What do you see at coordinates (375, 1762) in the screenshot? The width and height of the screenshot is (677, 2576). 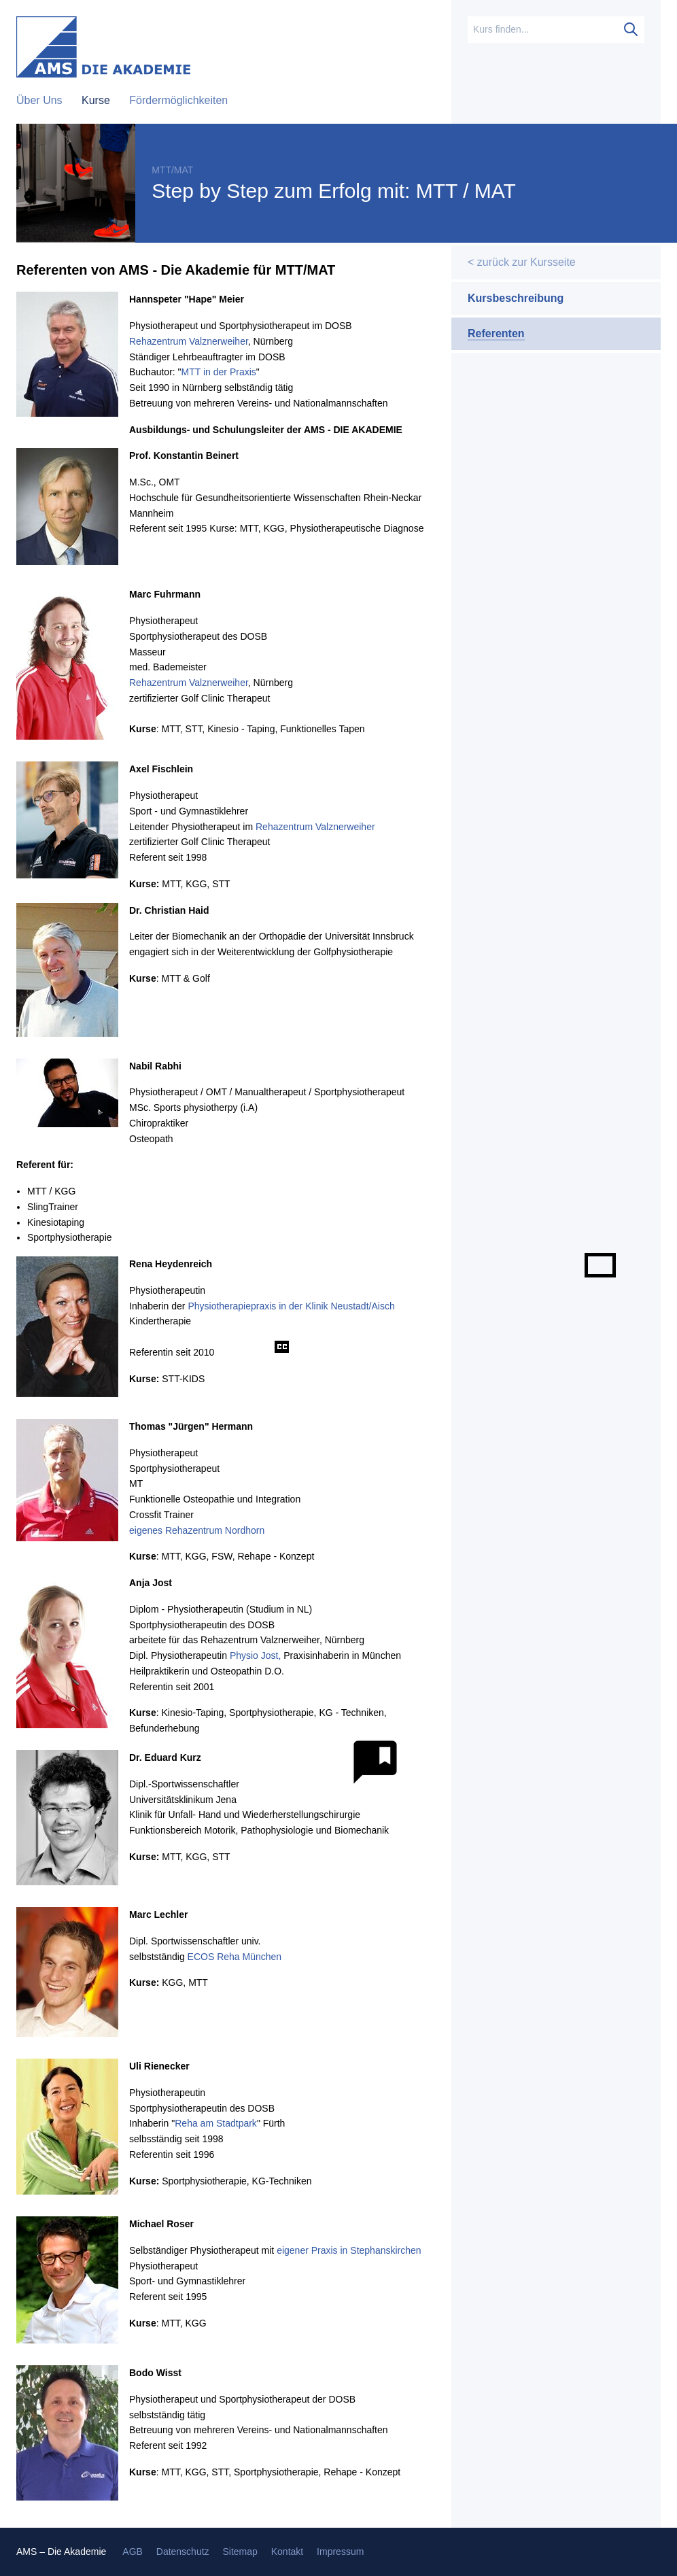 I see `access saved comments or notes` at bounding box center [375, 1762].